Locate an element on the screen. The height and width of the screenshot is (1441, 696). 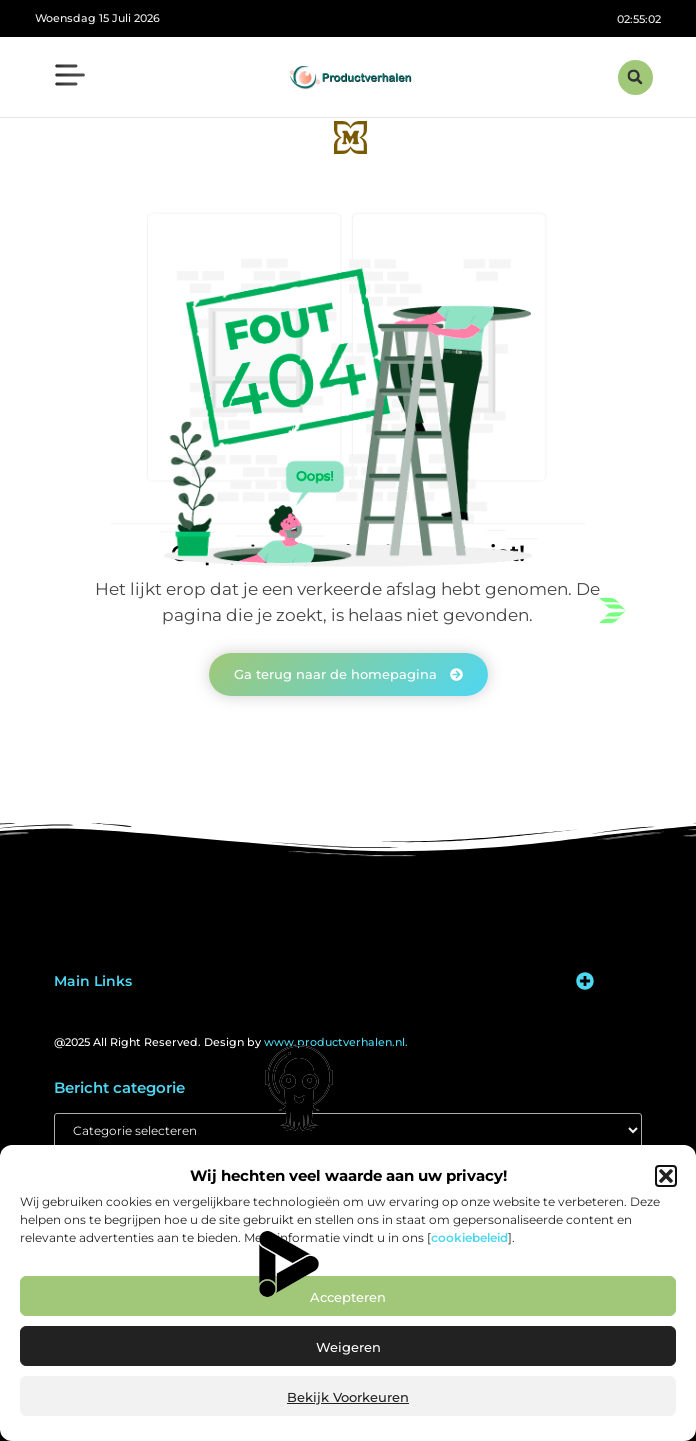
müller brand logo is located at coordinates (350, 137).